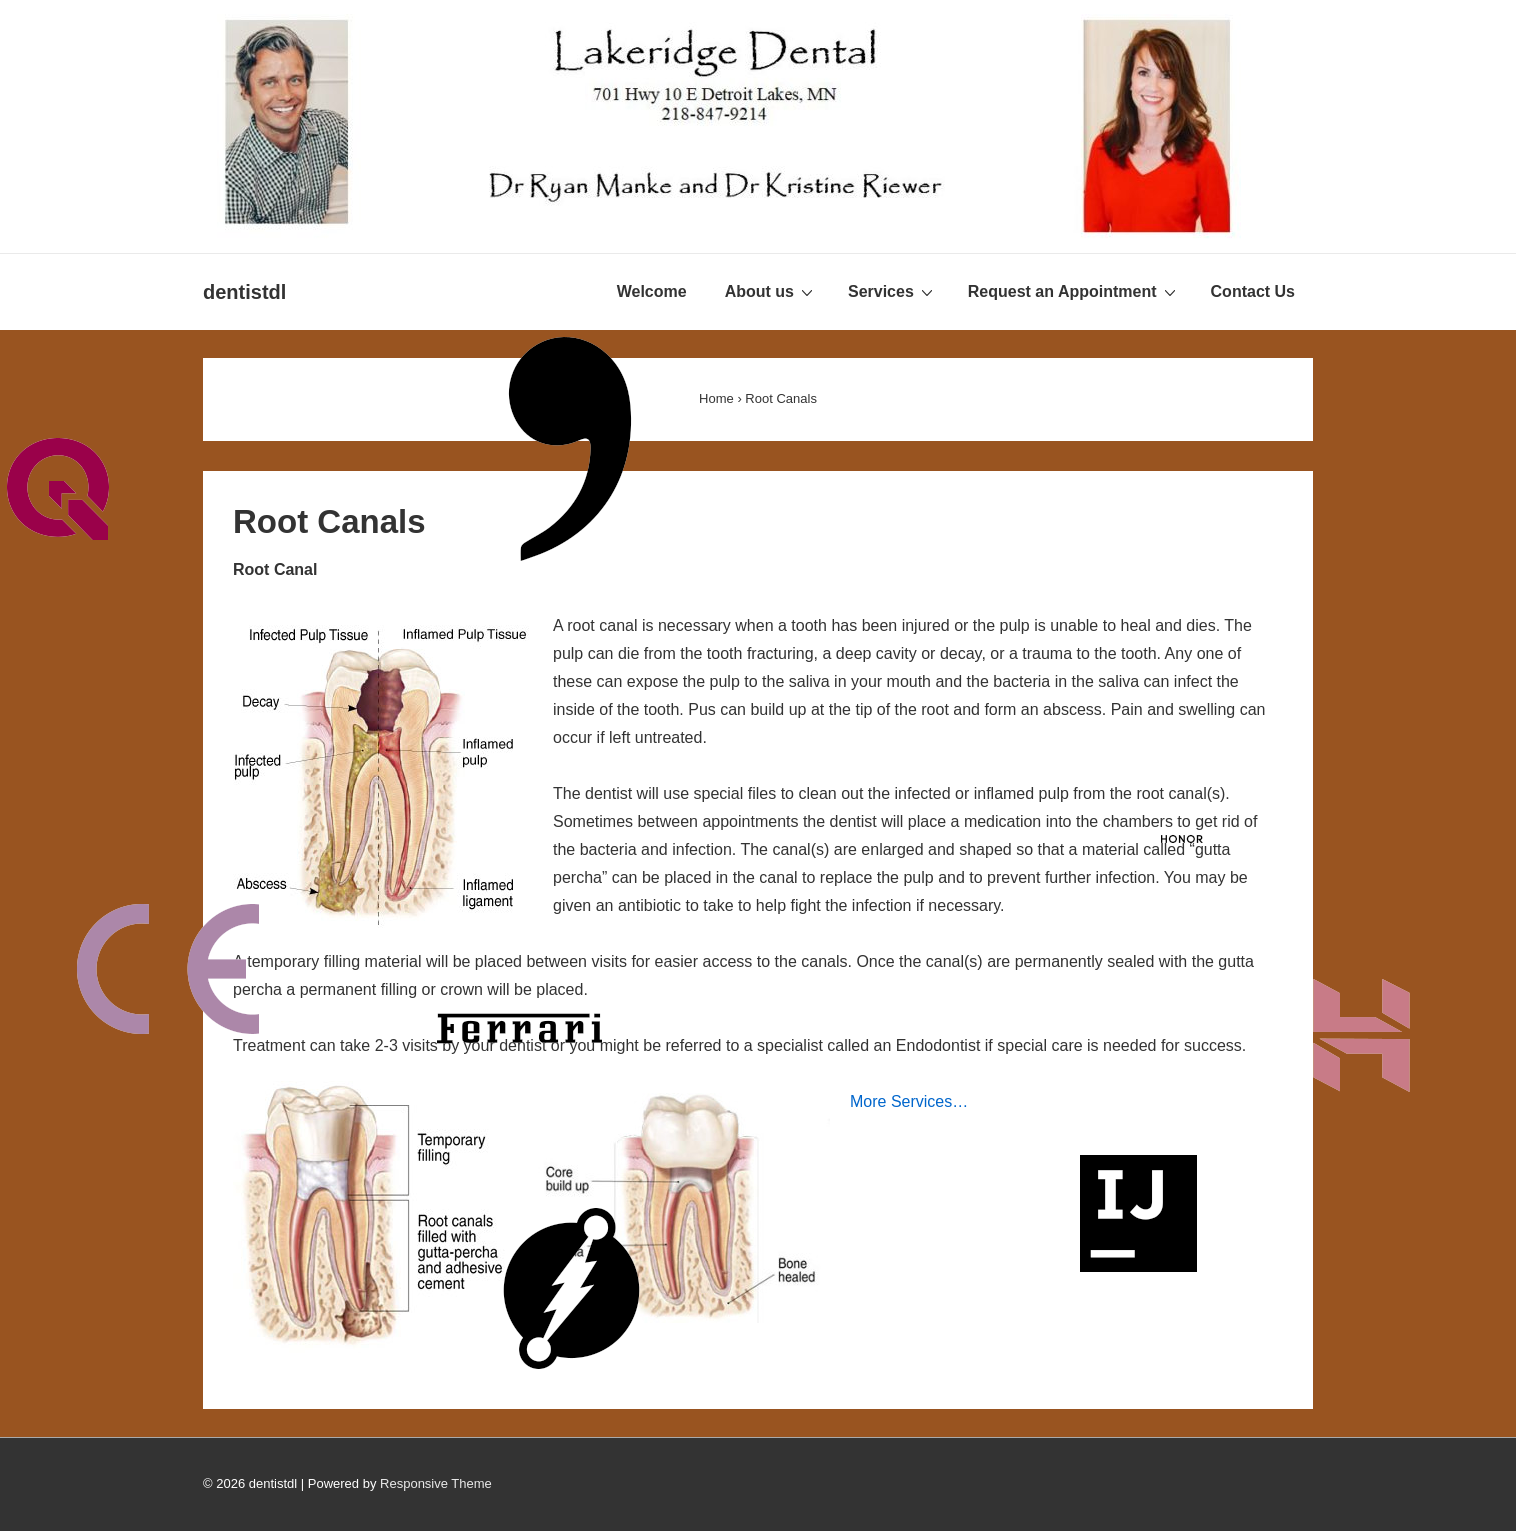 The image size is (1516, 1531). What do you see at coordinates (571, 1288) in the screenshot?
I see `dgraph database logo` at bounding box center [571, 1288].